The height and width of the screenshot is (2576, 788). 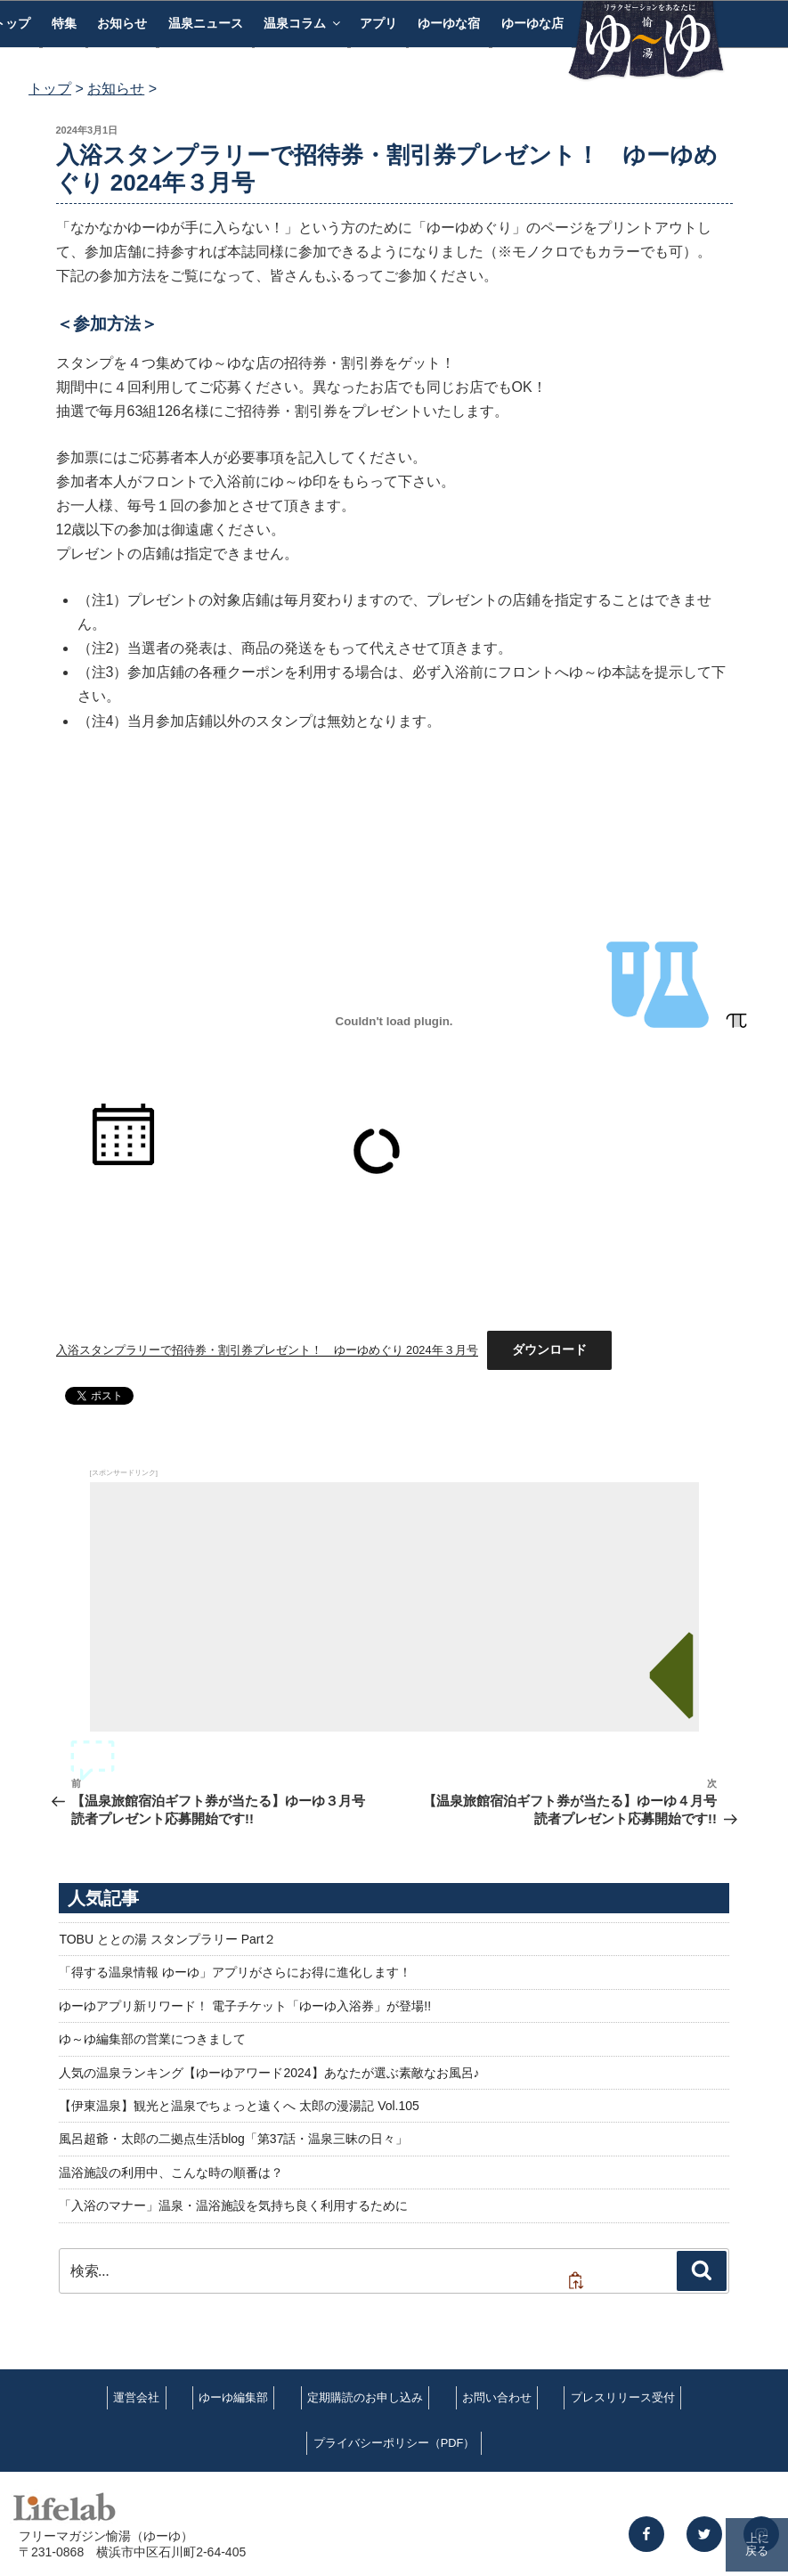 I want to click on view data usage statistics, so click(x=377, y=1151).